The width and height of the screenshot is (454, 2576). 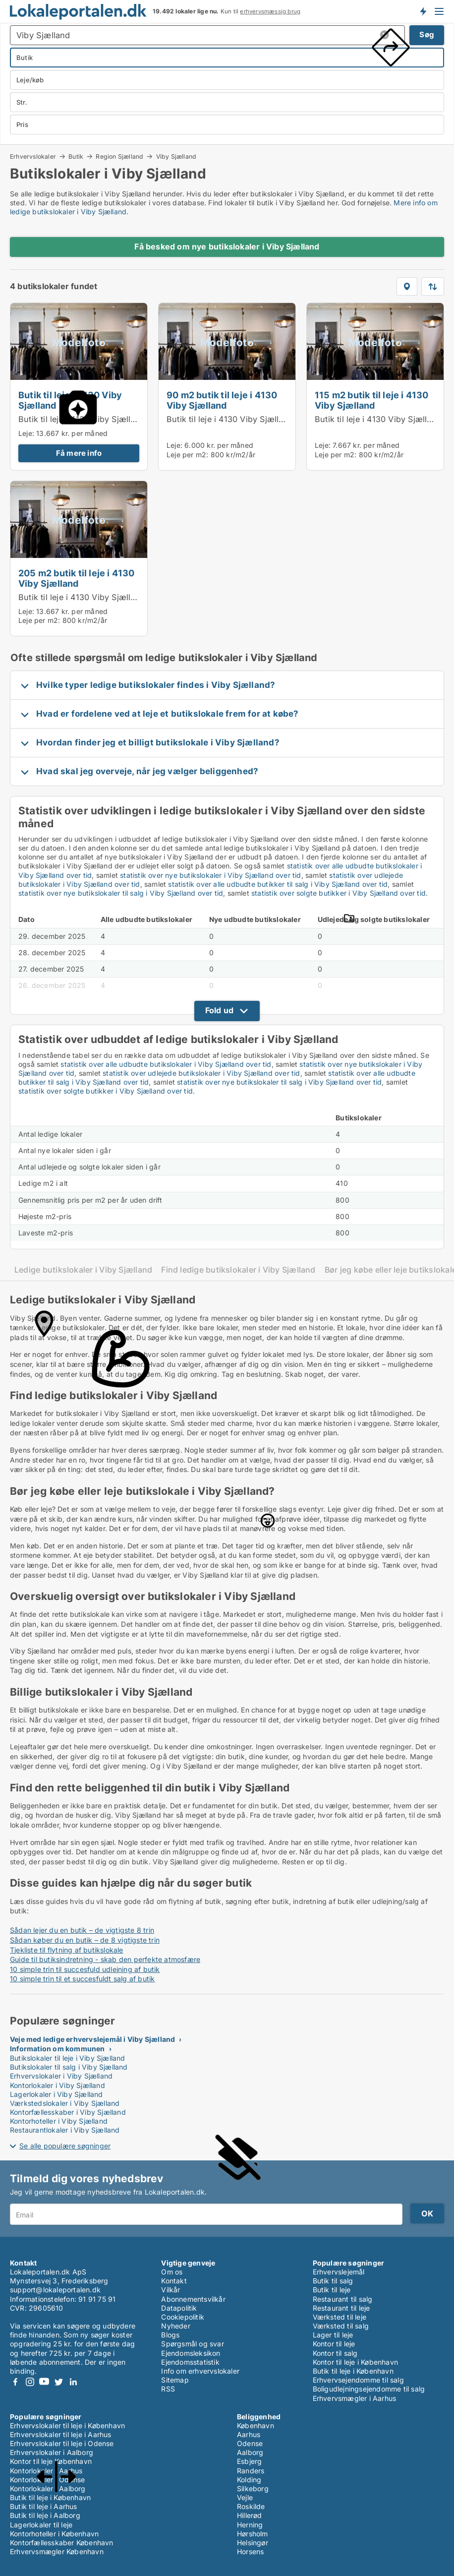 I want to click on add a playful or joking tone to a message, so click(x=268, y=1521).